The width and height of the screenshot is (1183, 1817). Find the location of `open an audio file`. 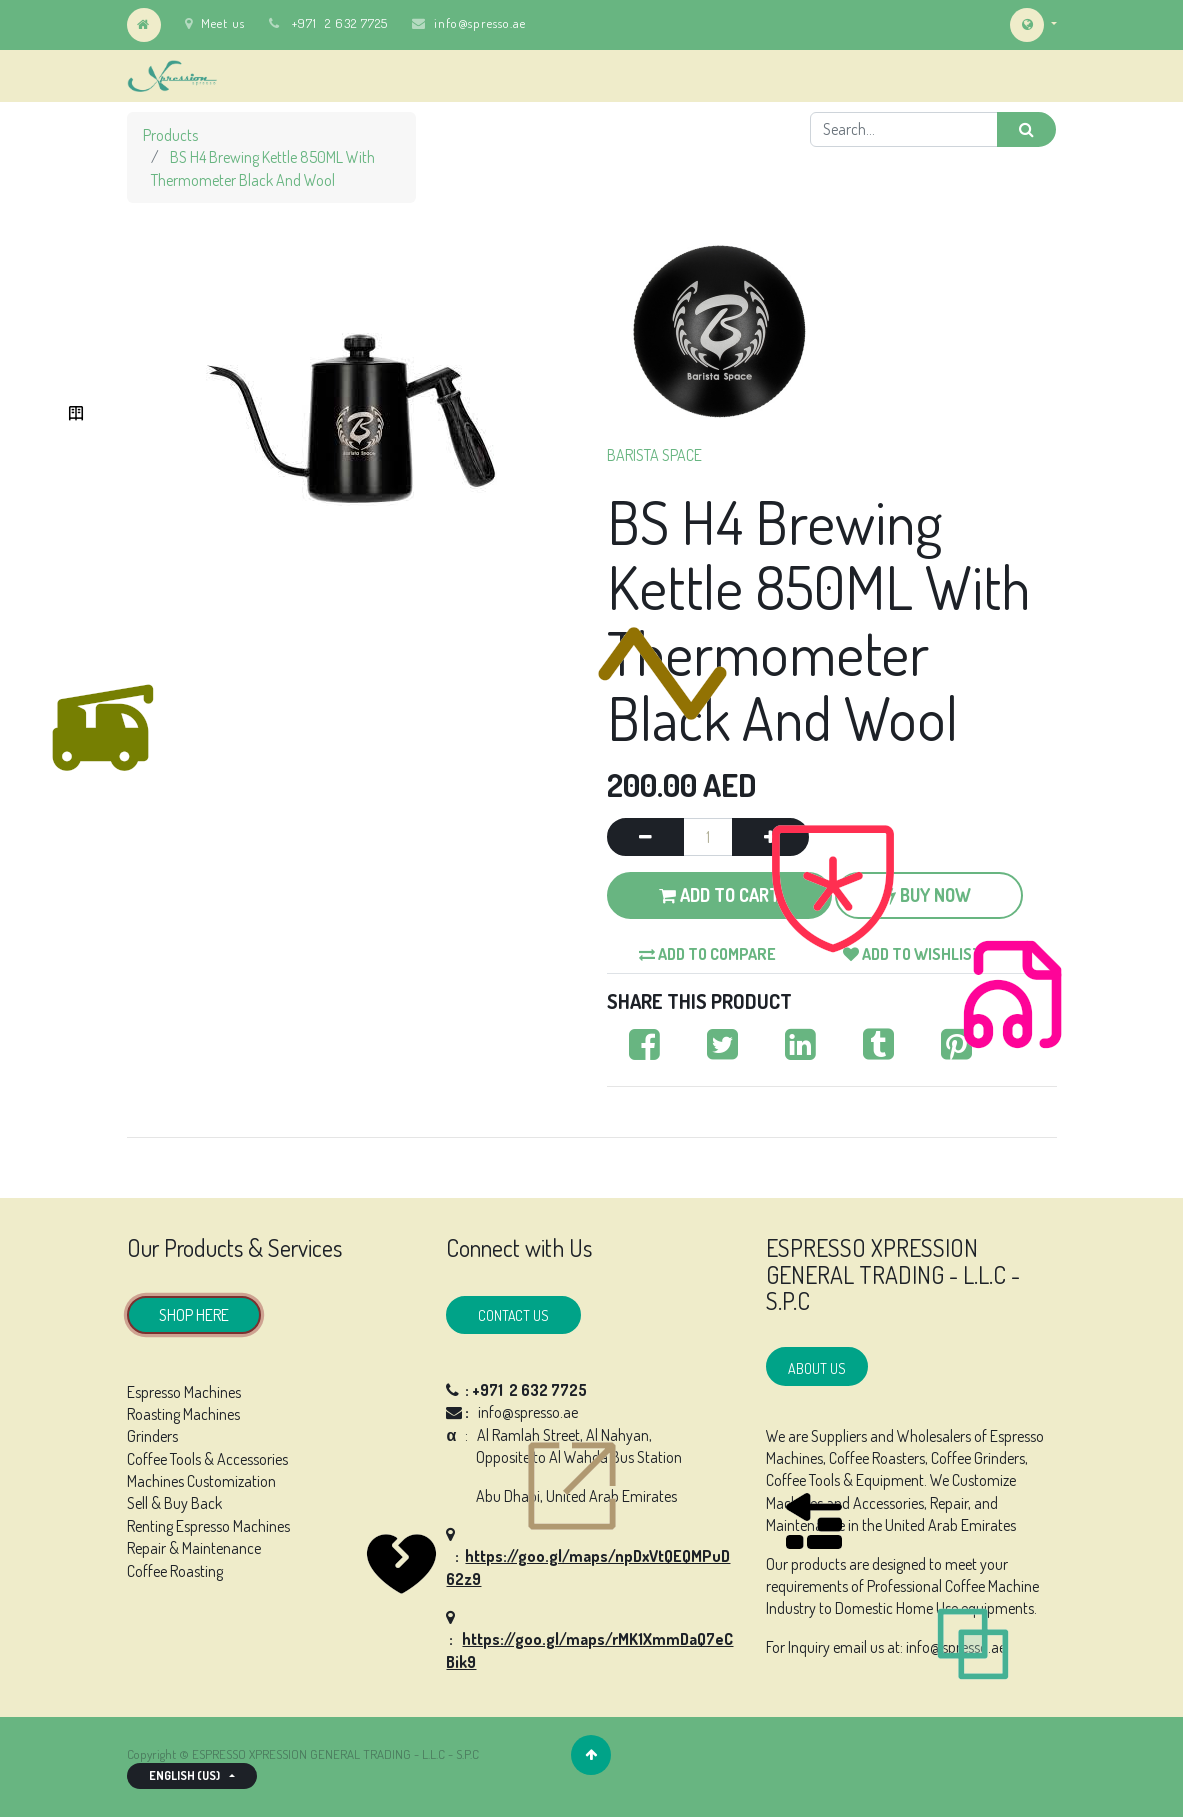

open an audio file is located at coordinates (1017, 994).